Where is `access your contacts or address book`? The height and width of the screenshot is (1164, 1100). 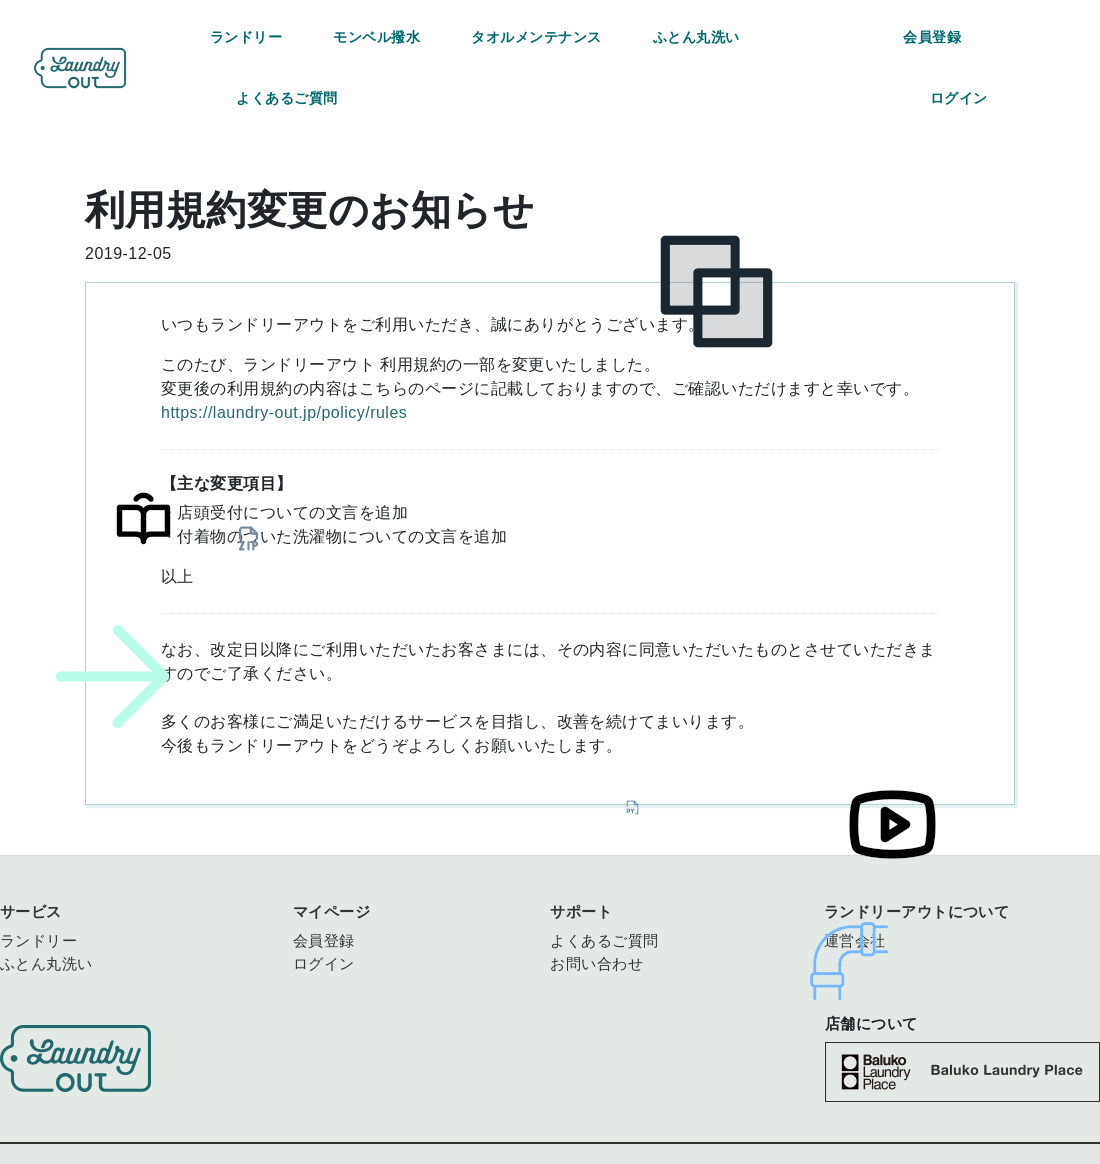
access your contacts or address book is located at coordinates (143, 517).